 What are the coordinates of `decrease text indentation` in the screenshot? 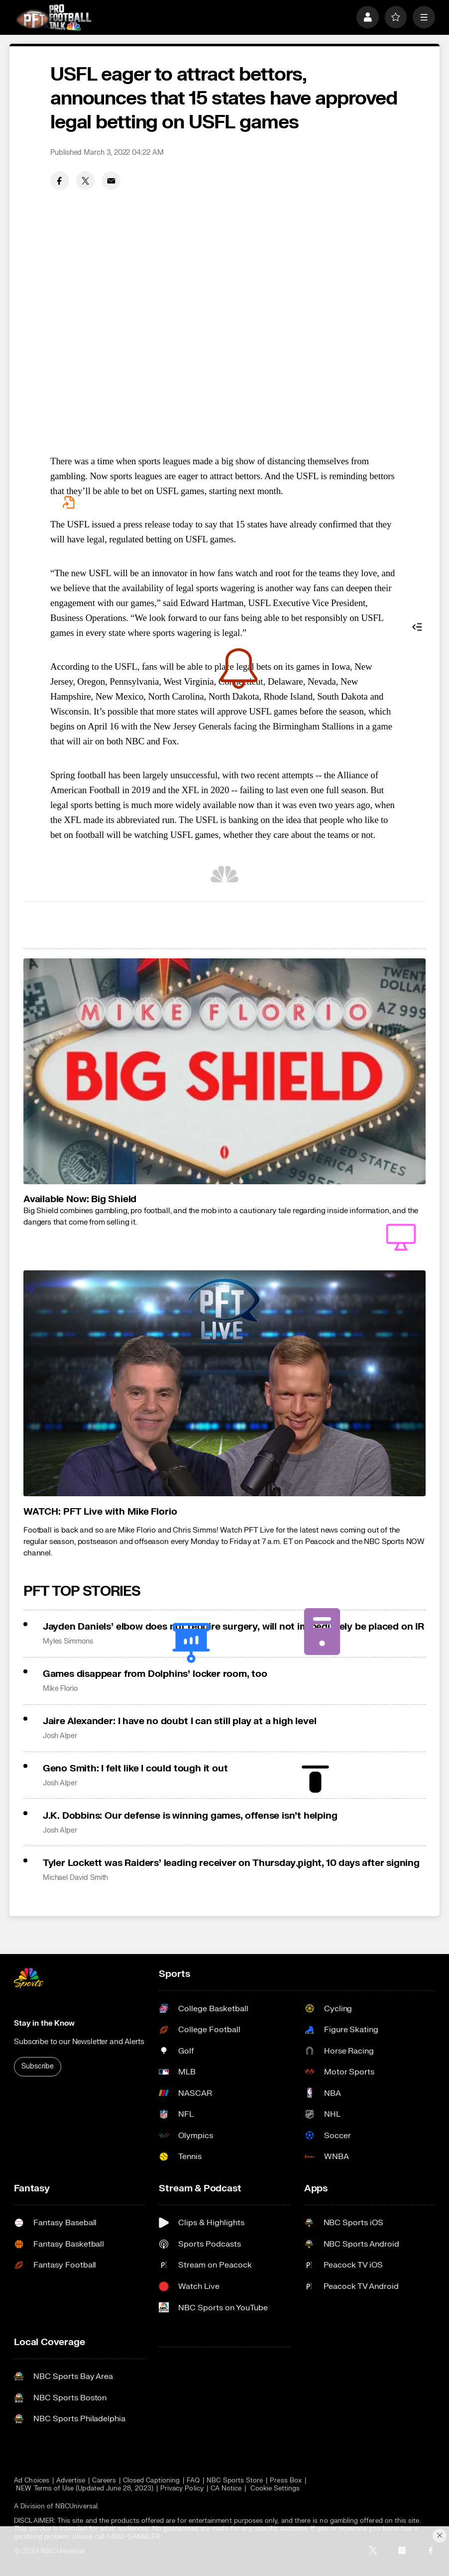 It's located at (417, 627).